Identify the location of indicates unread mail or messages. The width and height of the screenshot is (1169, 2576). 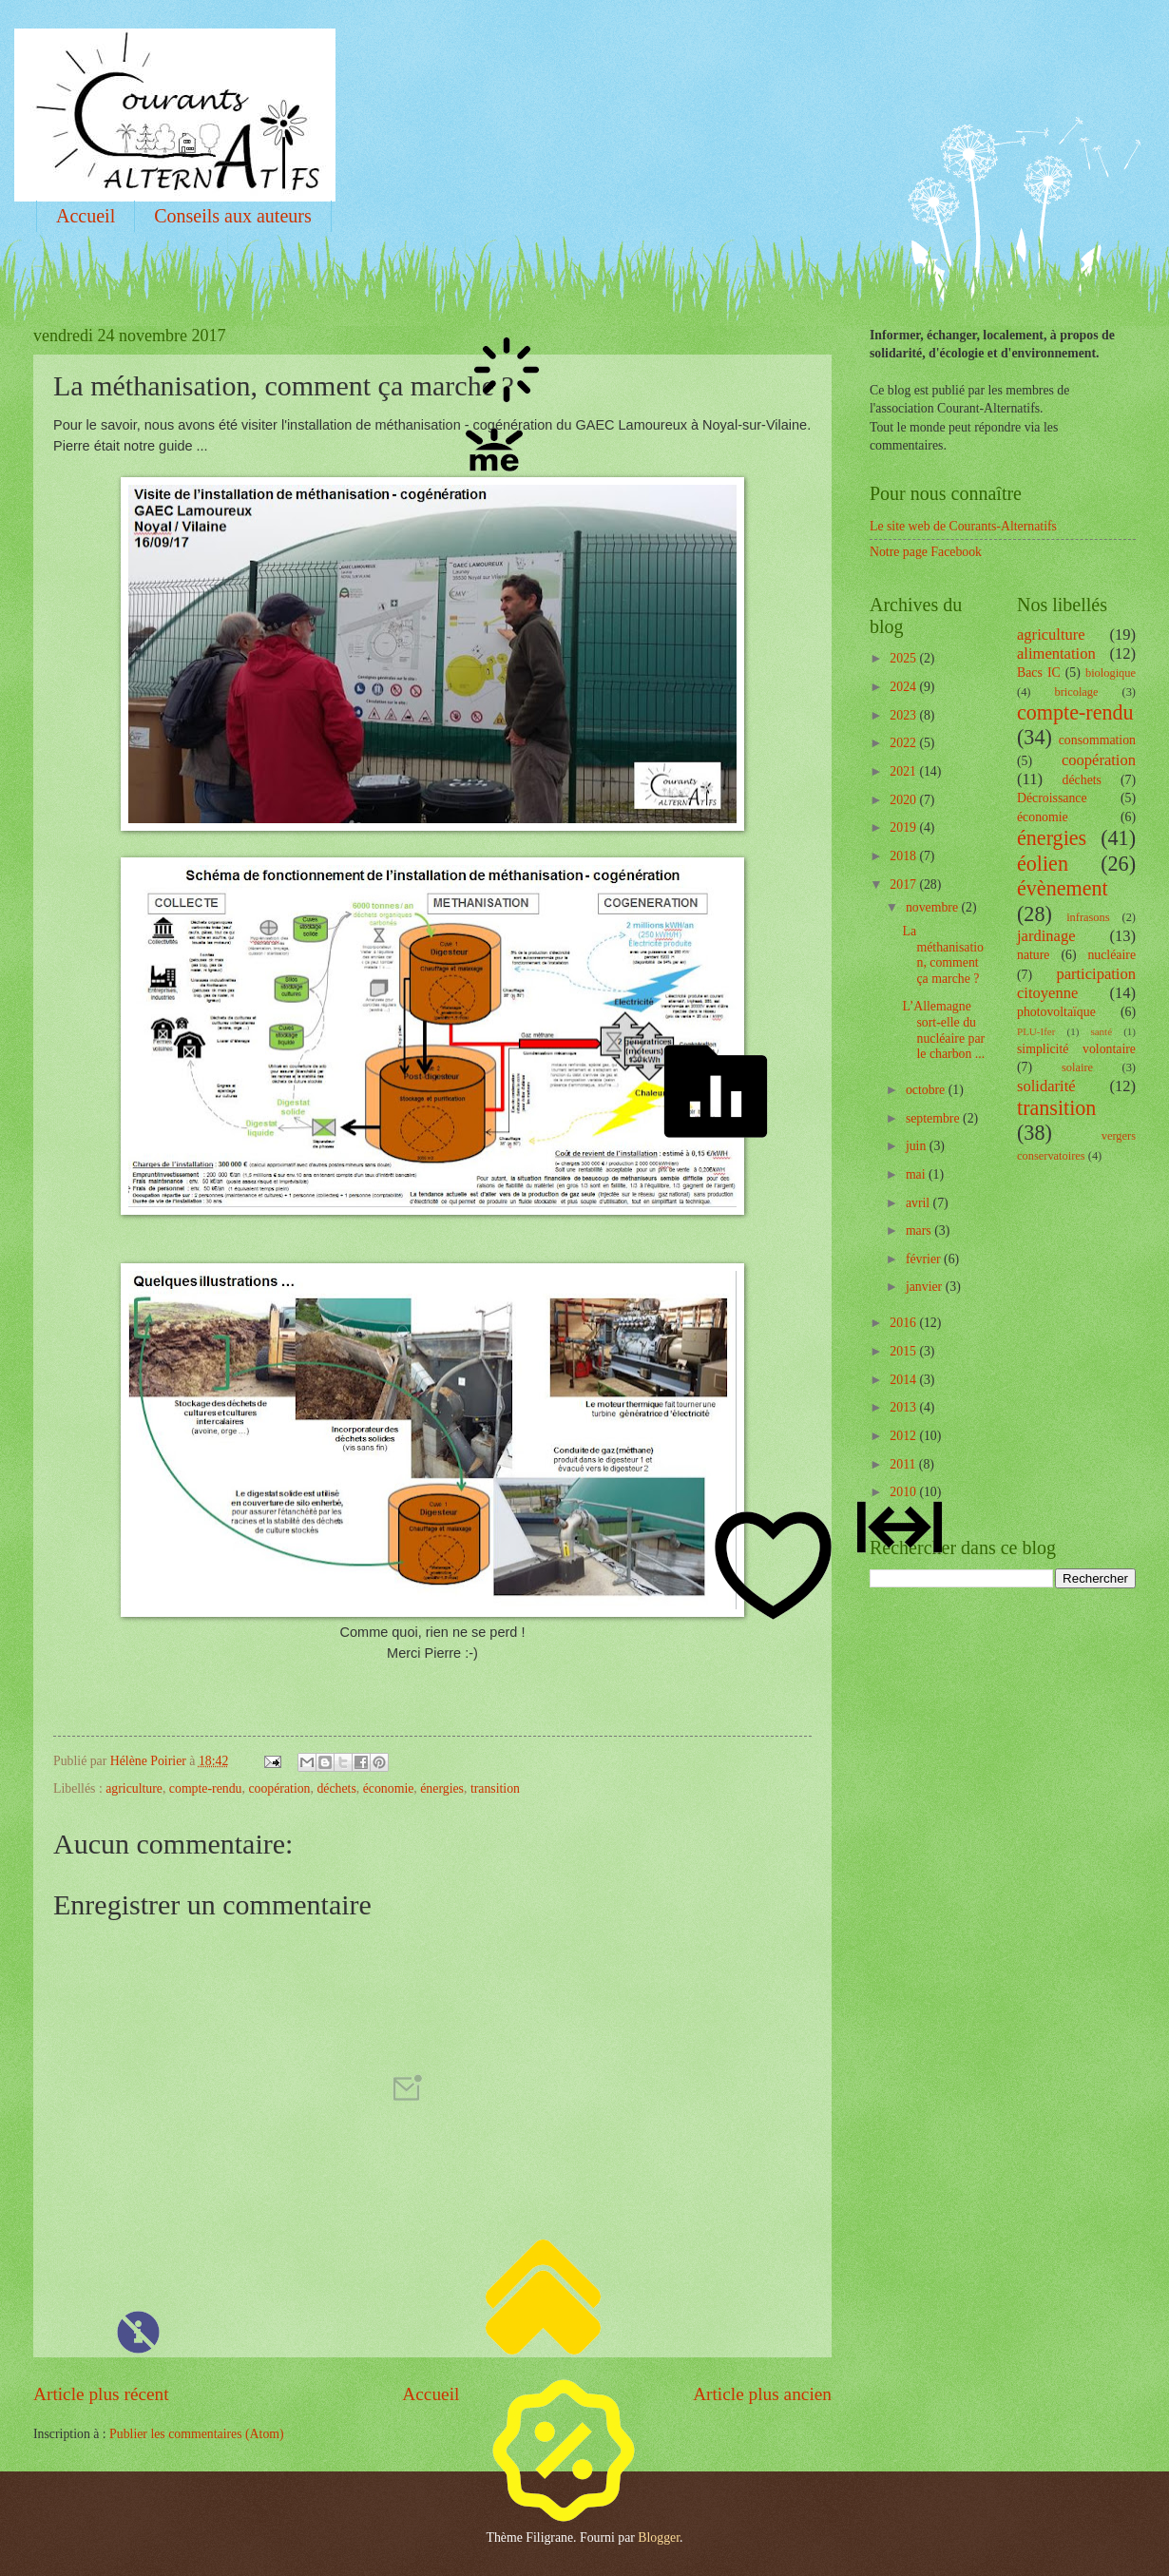
(406, 2088).